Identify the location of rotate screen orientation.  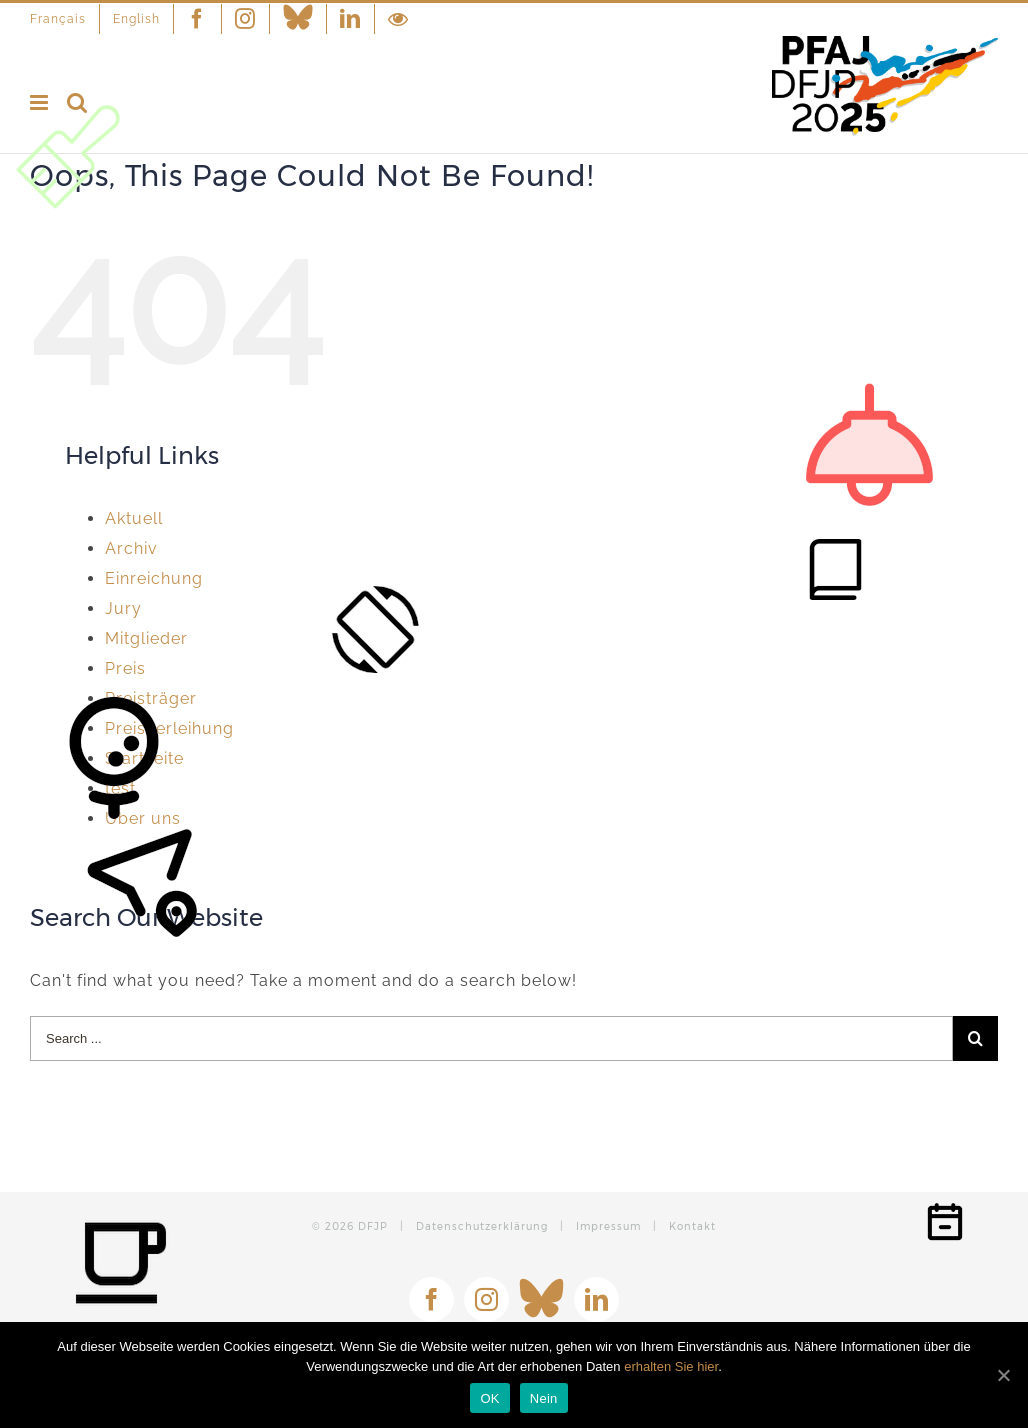
(375, 629).